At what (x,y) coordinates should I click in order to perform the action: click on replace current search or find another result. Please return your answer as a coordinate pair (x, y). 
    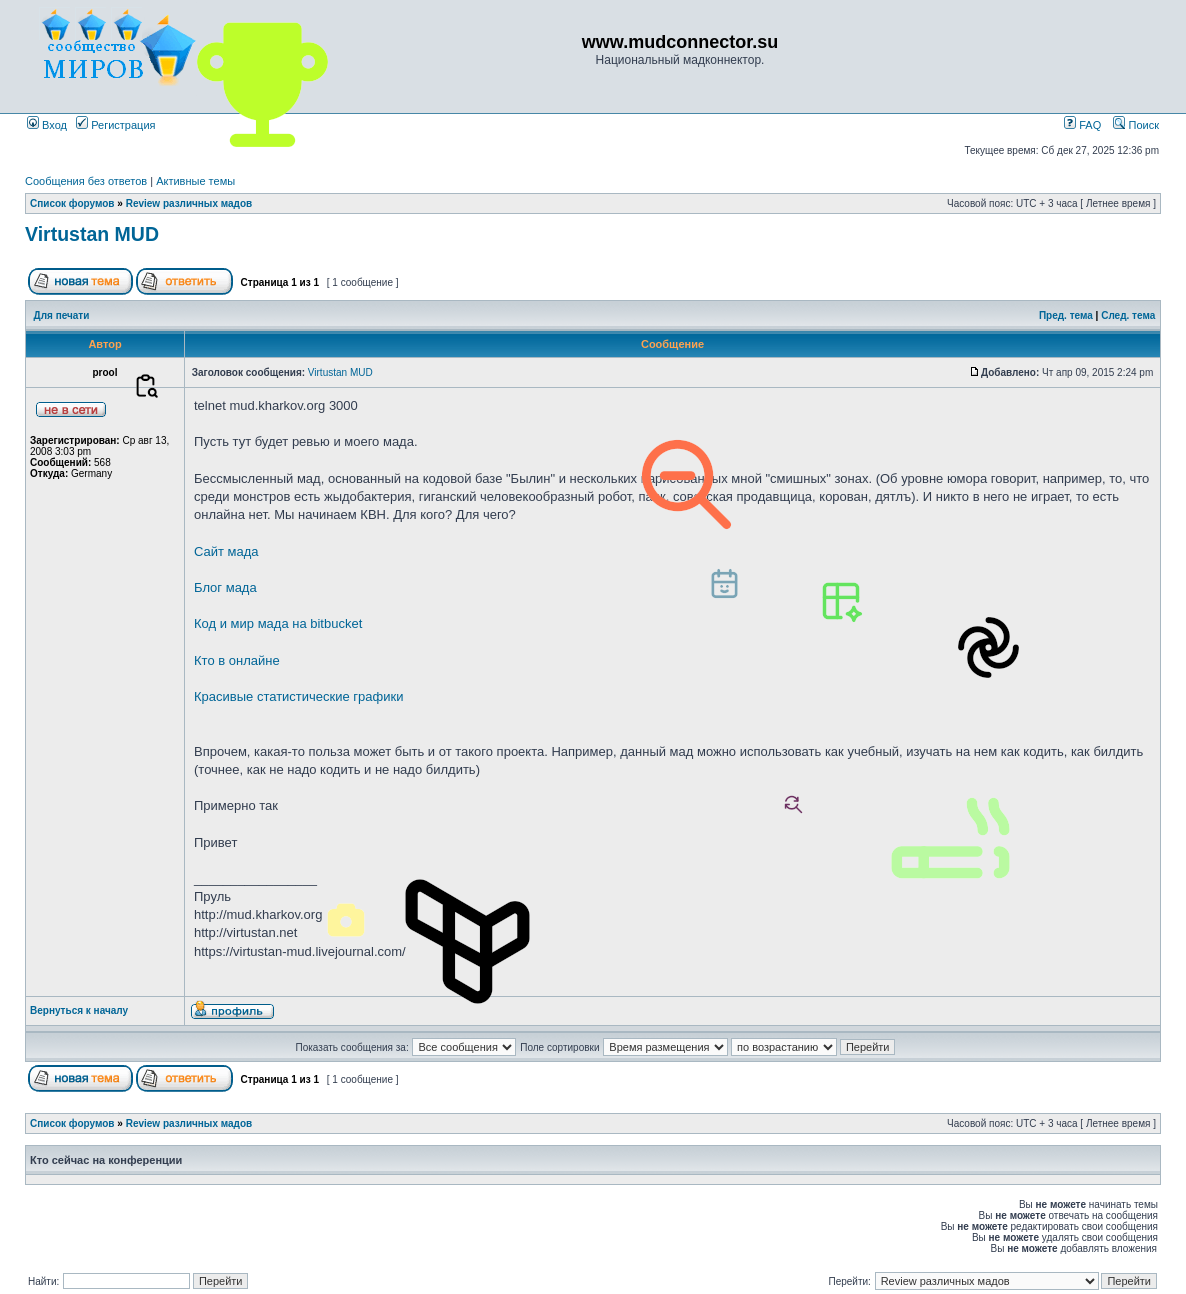
    Looking at the image, I should click on (793, 804).